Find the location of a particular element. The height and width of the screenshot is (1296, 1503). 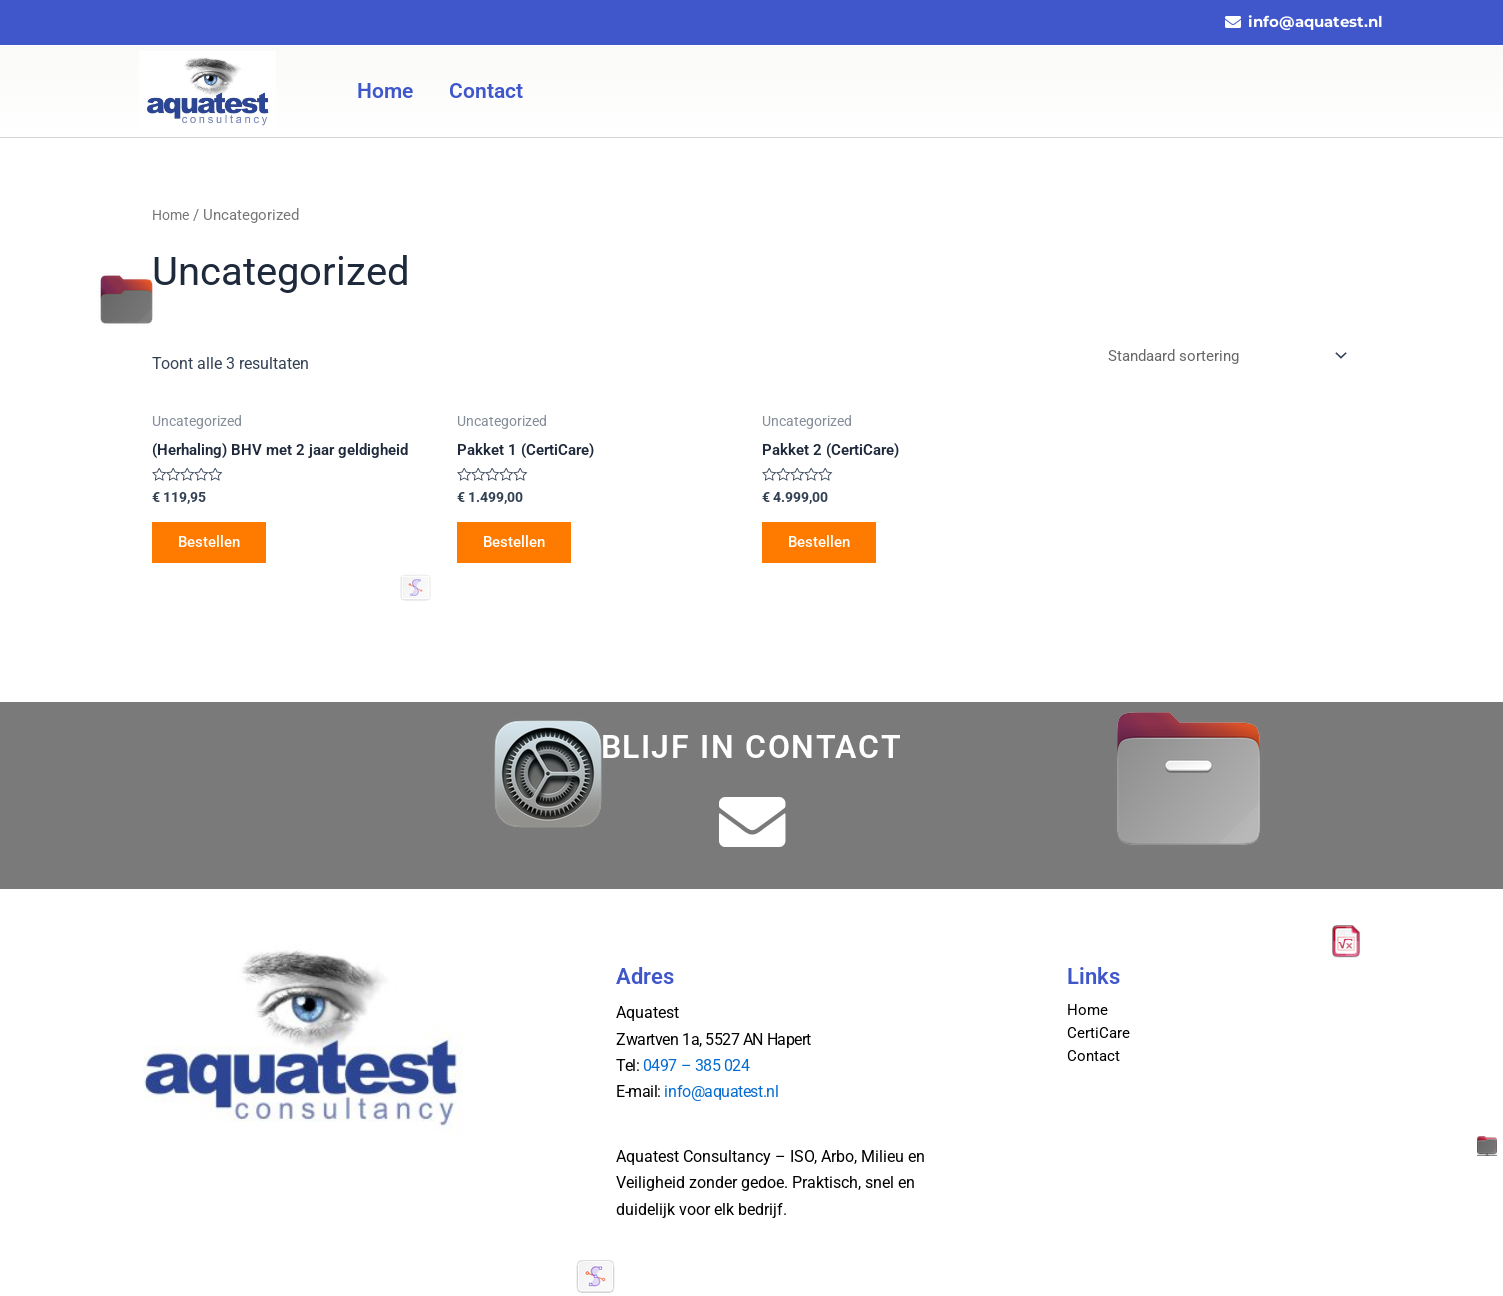

access a remote or network folder is located at coordinates (1487, 1146).